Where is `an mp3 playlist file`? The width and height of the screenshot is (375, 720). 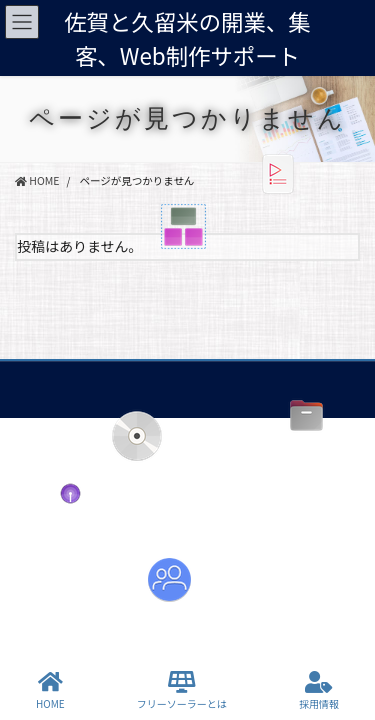 an mp3 playlist file is located at coordinates (278, 174).